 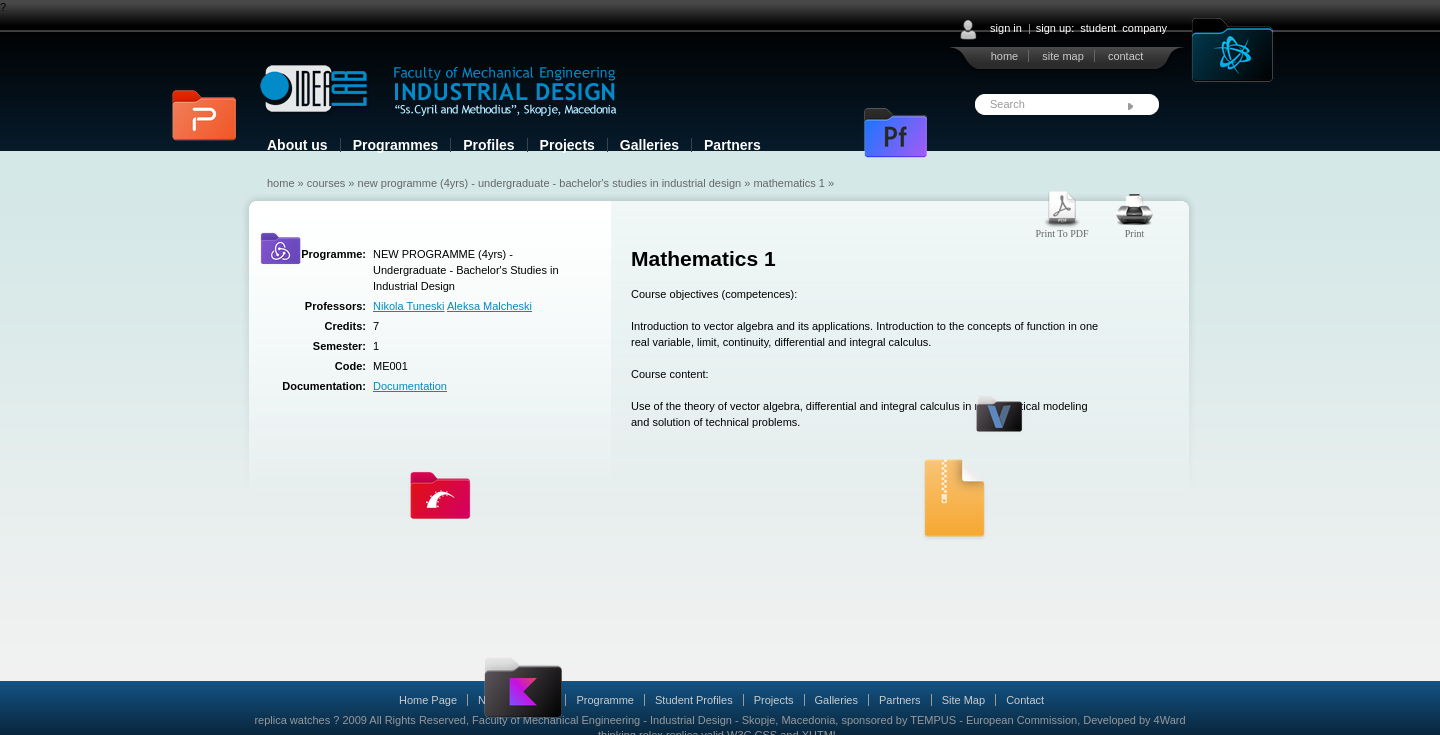 What do you see at coordinates (204, 117) in the screenshot?
I see `open folder containing WPS presentation files` at bounding box center [204, 117].